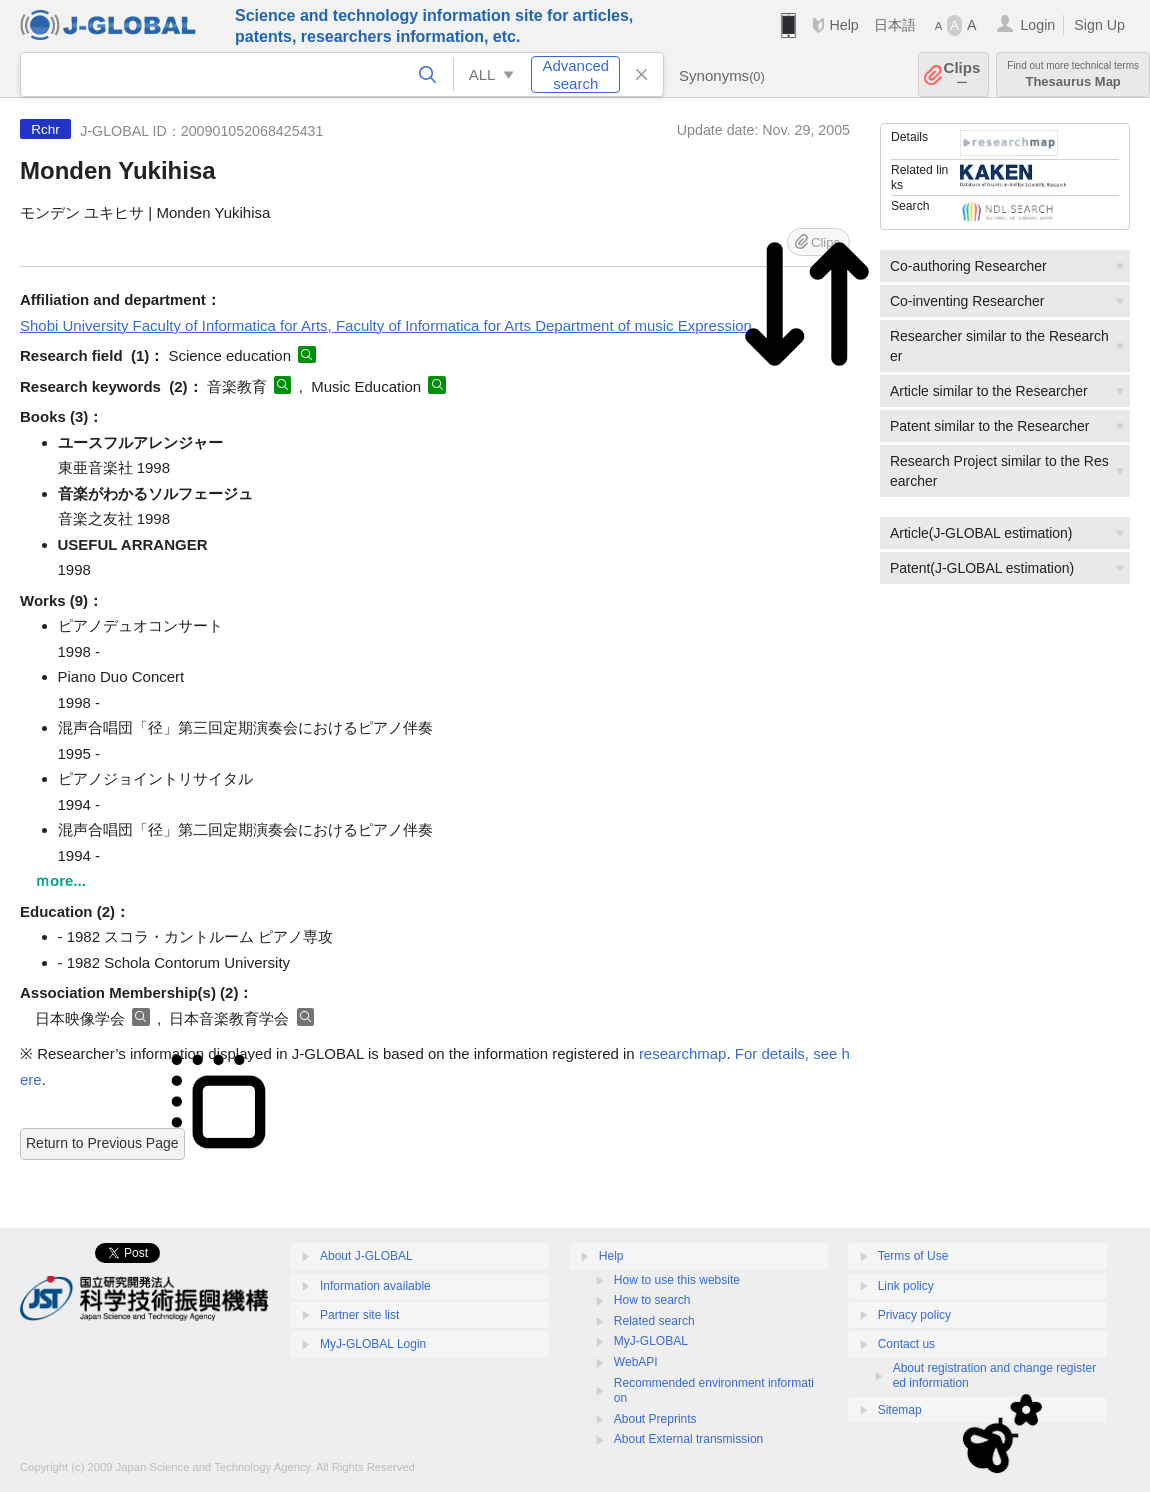 Image resolution: width=1150 pixels, height=1492 pixels. What do you see at coordinates (218, 1101) in the screenshot?
I see `drag and drop to reorder items` at bounding box center [218, 1101].